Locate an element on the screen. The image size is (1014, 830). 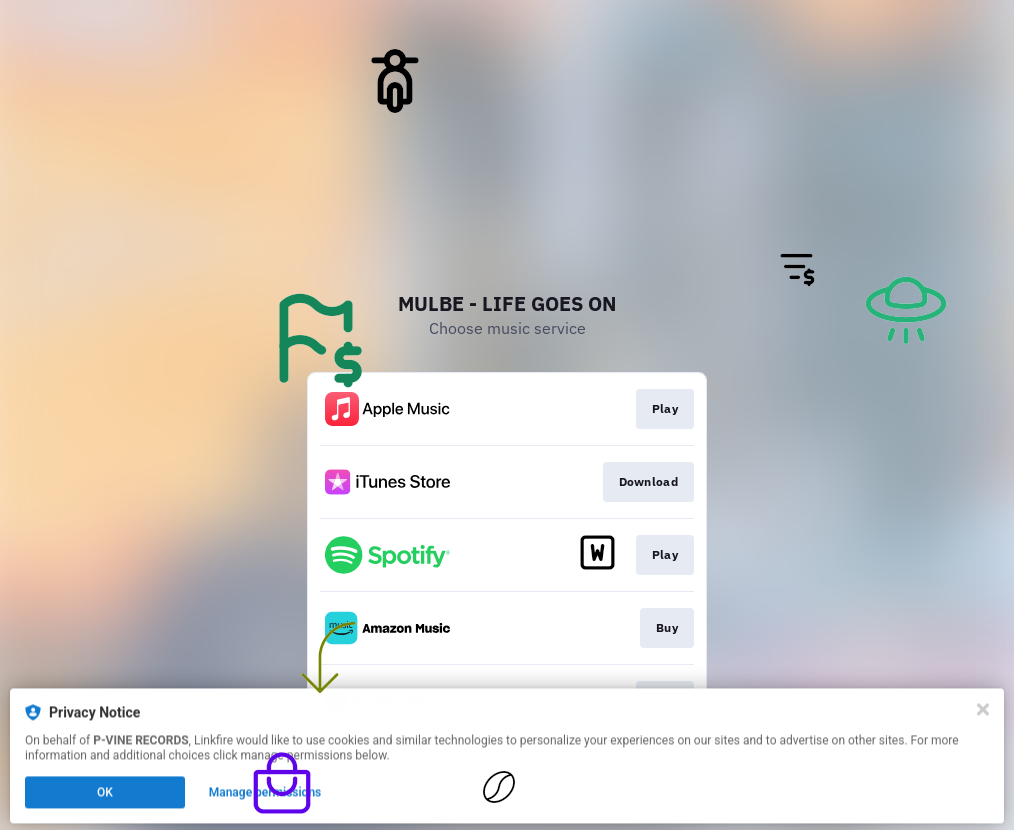
select moped or scooter as transportation mode is located at coordinates (395, 81).